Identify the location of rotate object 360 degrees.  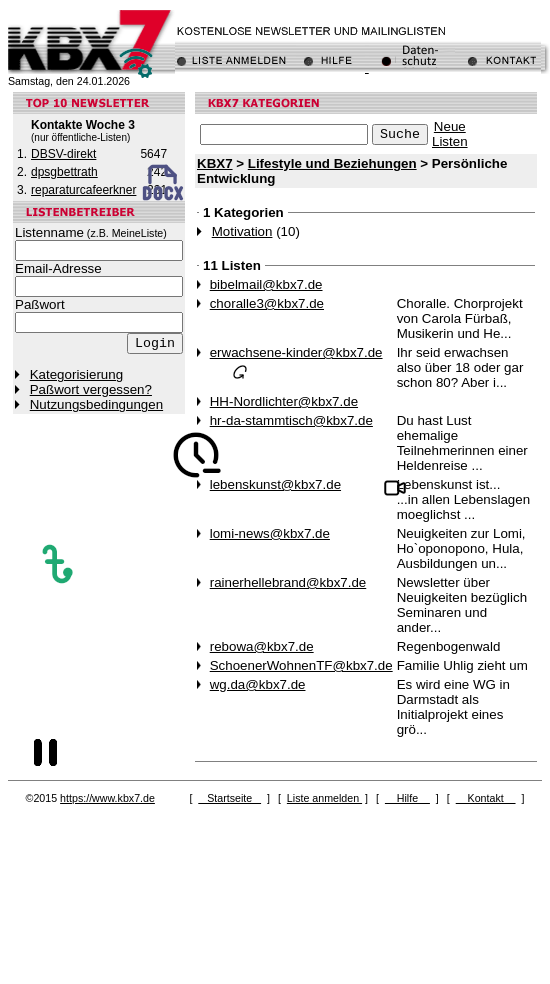
(240, 372).